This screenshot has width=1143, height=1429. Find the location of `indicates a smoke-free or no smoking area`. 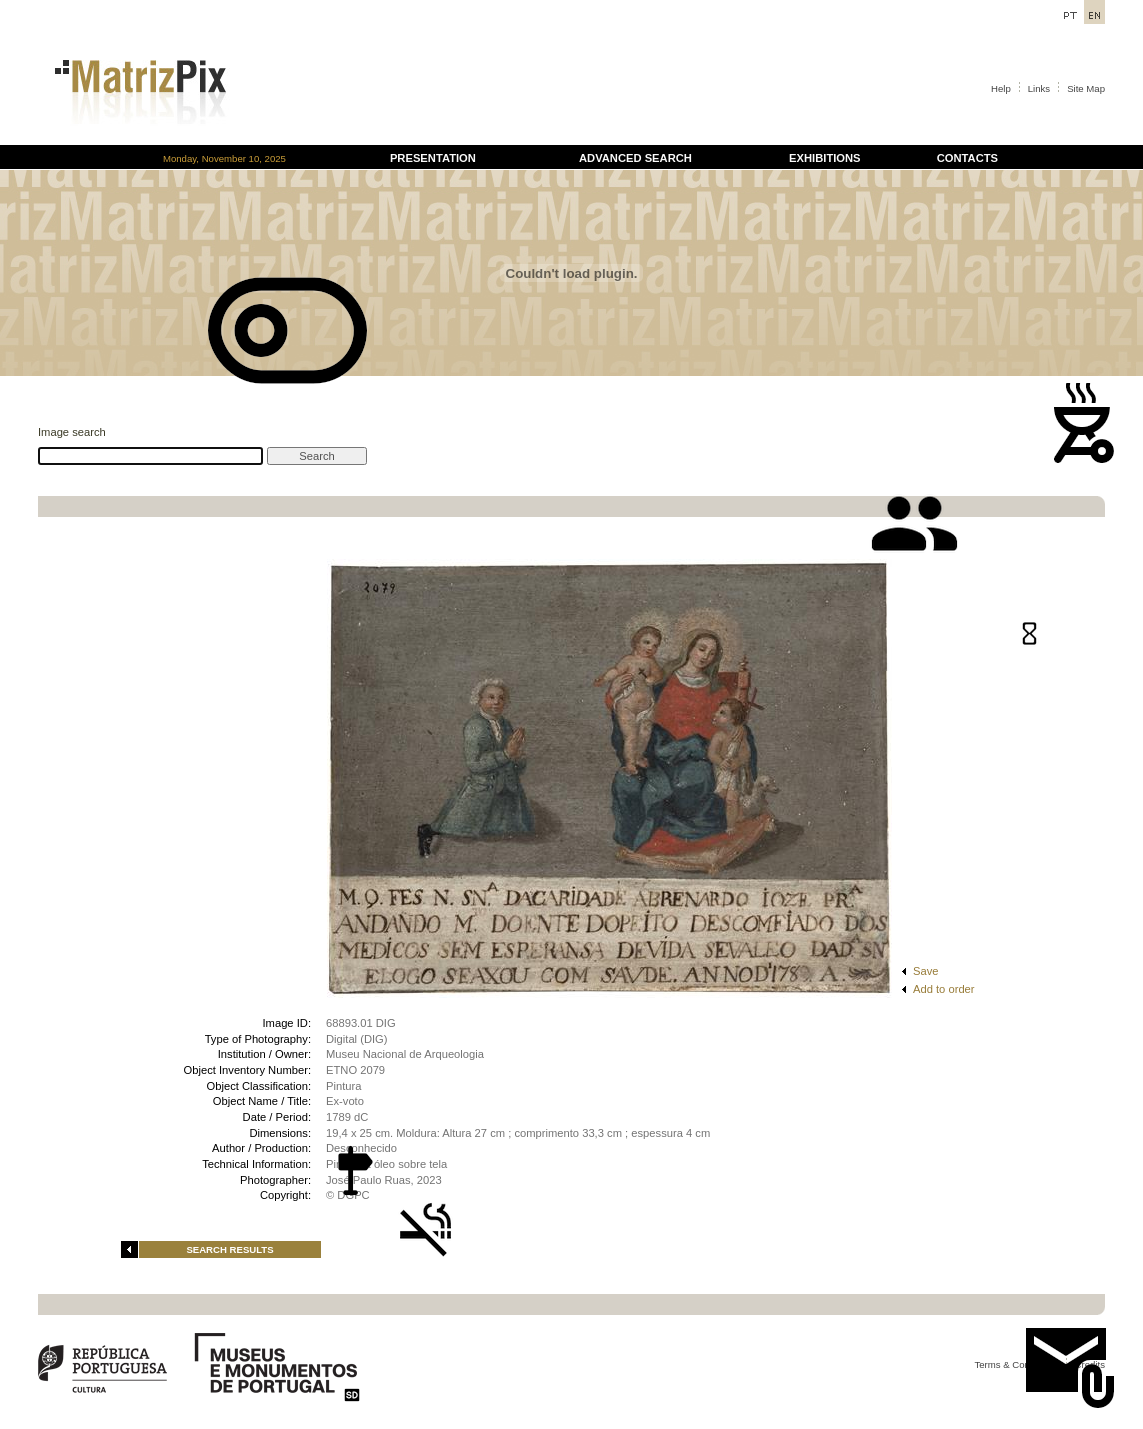

indicates a smoke-free or no smoking area is located at coordinates (425, 1228).